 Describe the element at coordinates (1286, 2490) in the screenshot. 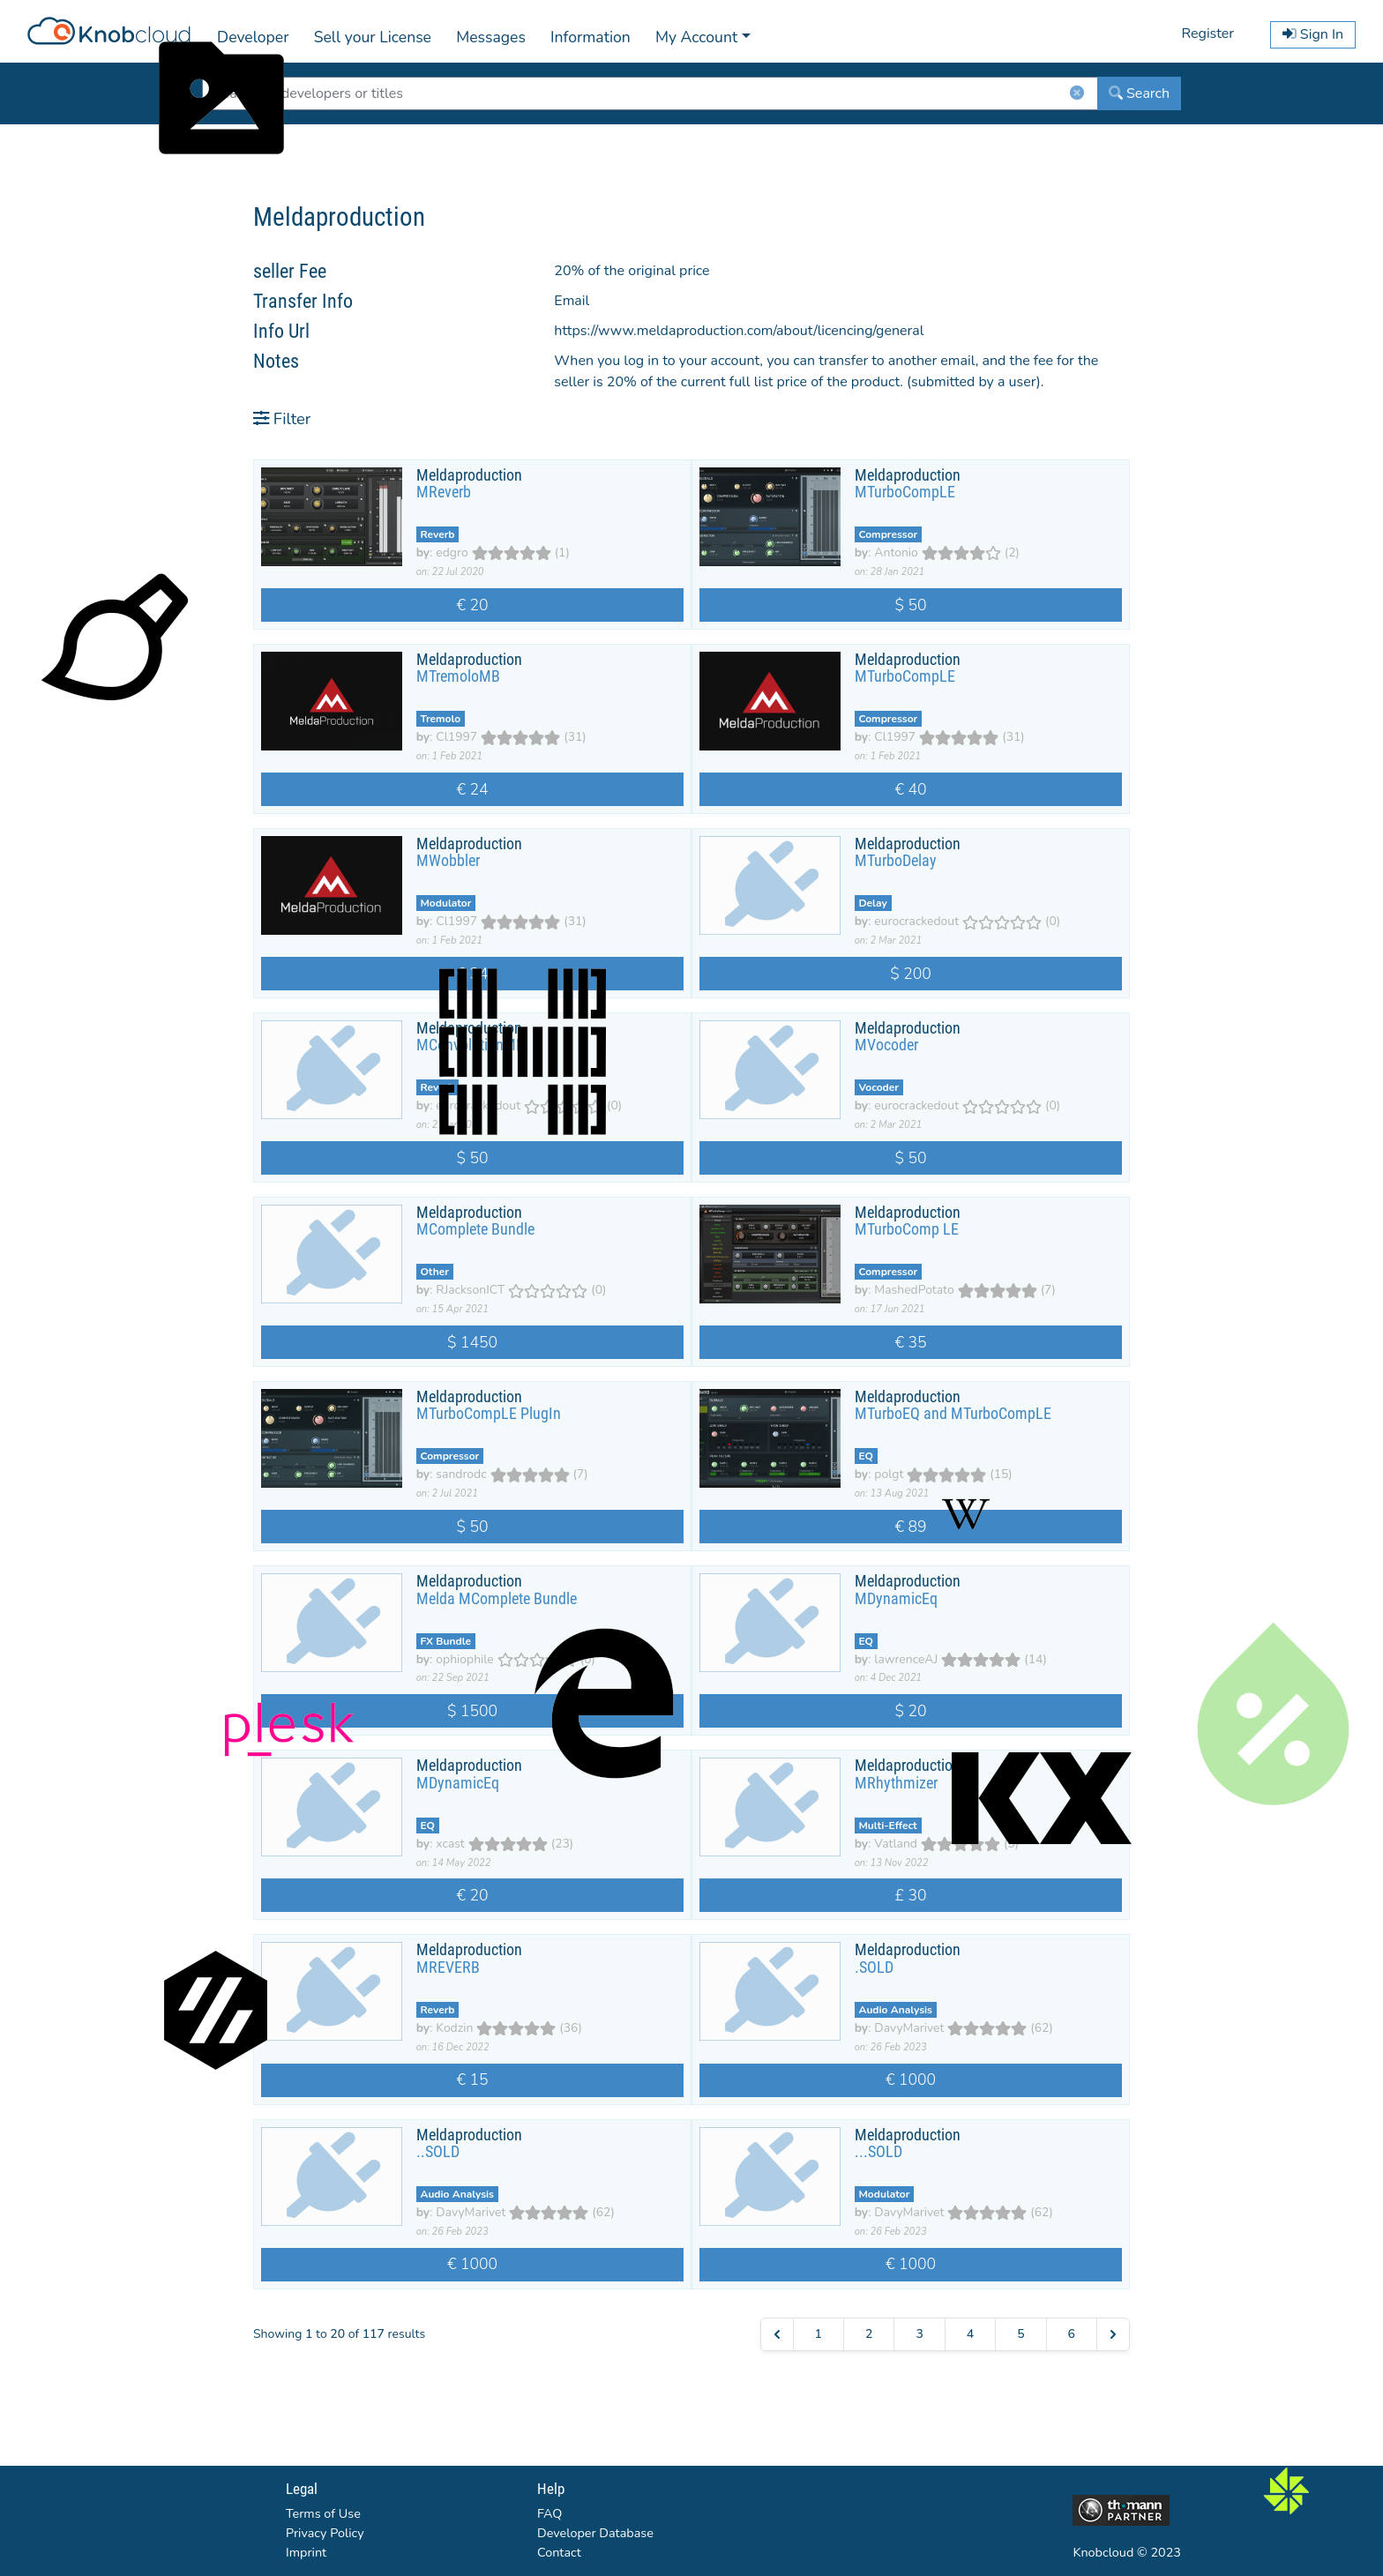

I see `open files by pinwheel app` at that location.